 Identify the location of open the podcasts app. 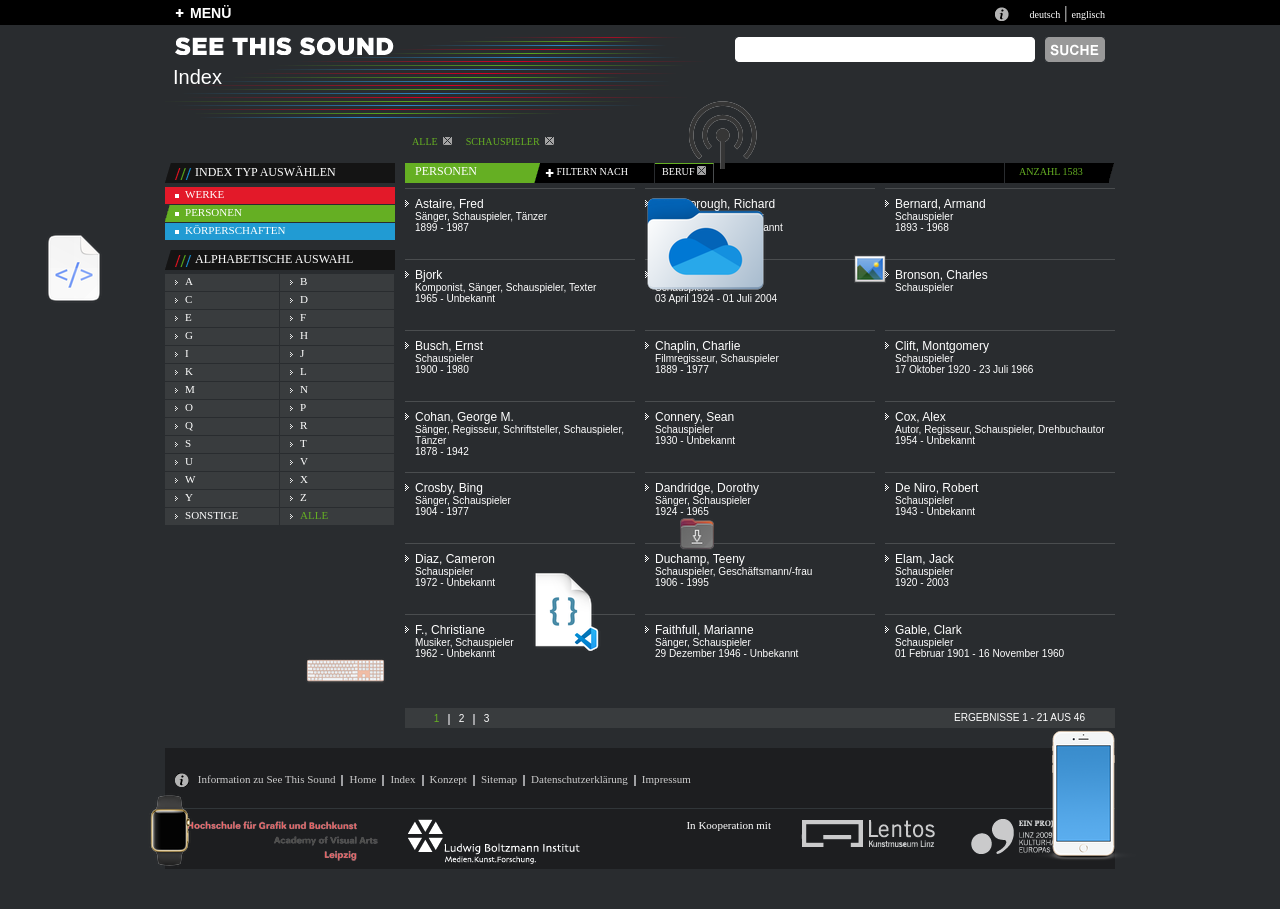
(725, 133).